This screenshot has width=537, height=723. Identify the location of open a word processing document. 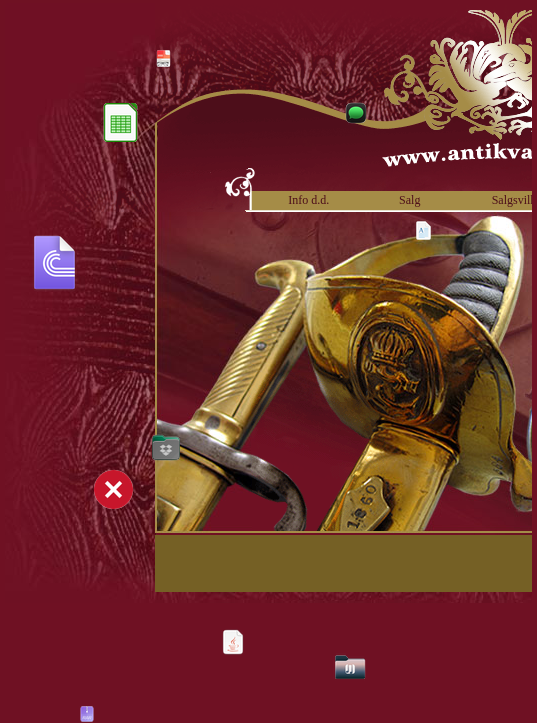
(423, 230).